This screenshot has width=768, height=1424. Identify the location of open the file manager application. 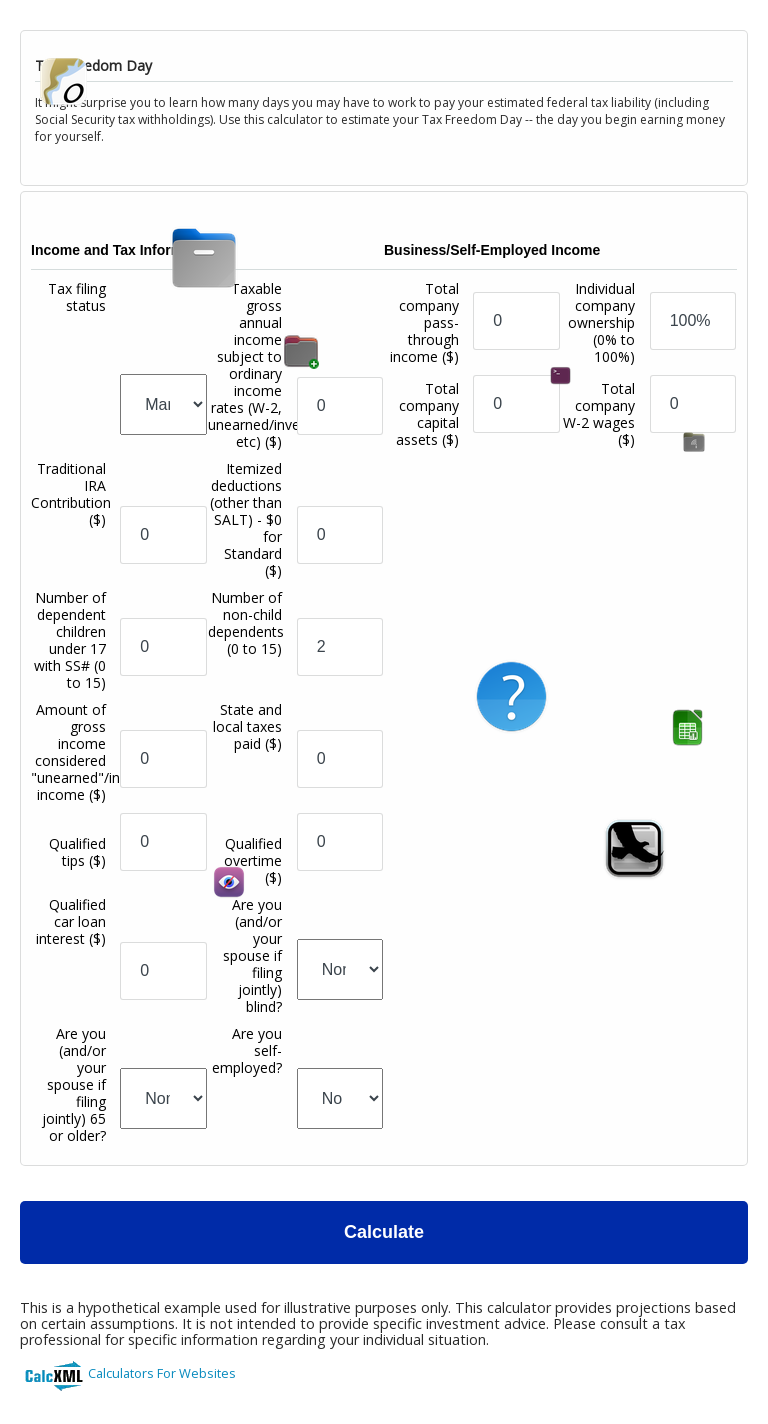
(204, 258).